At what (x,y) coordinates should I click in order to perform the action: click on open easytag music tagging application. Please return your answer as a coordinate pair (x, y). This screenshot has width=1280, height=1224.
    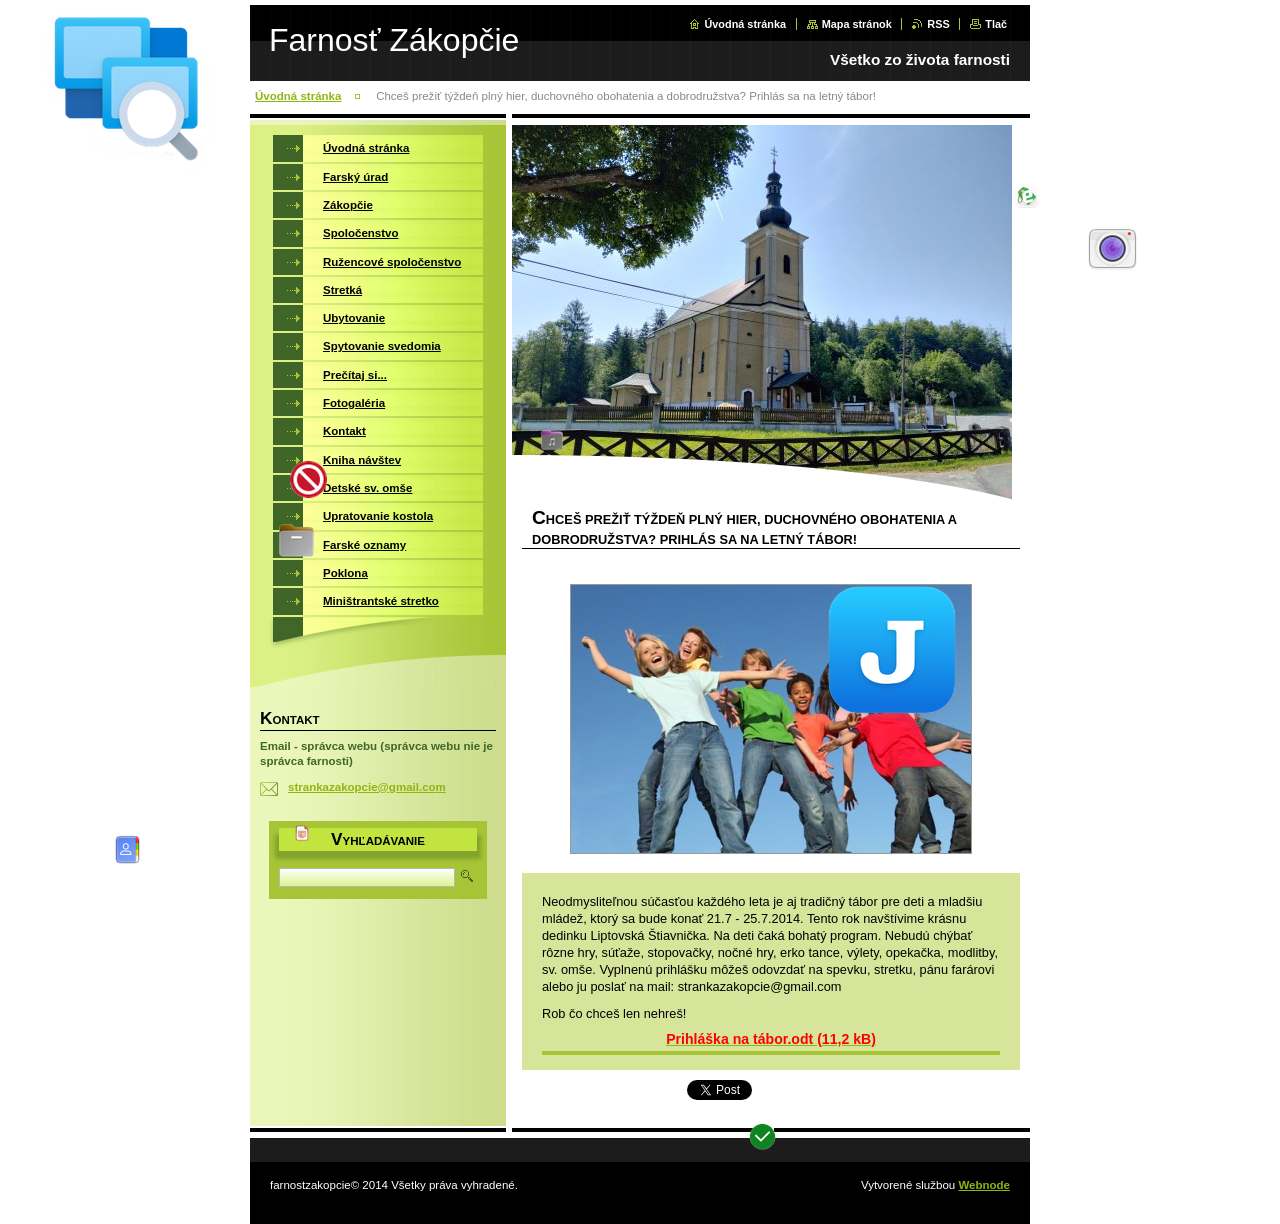
    Looking at the image, I should click on (1027, 196).